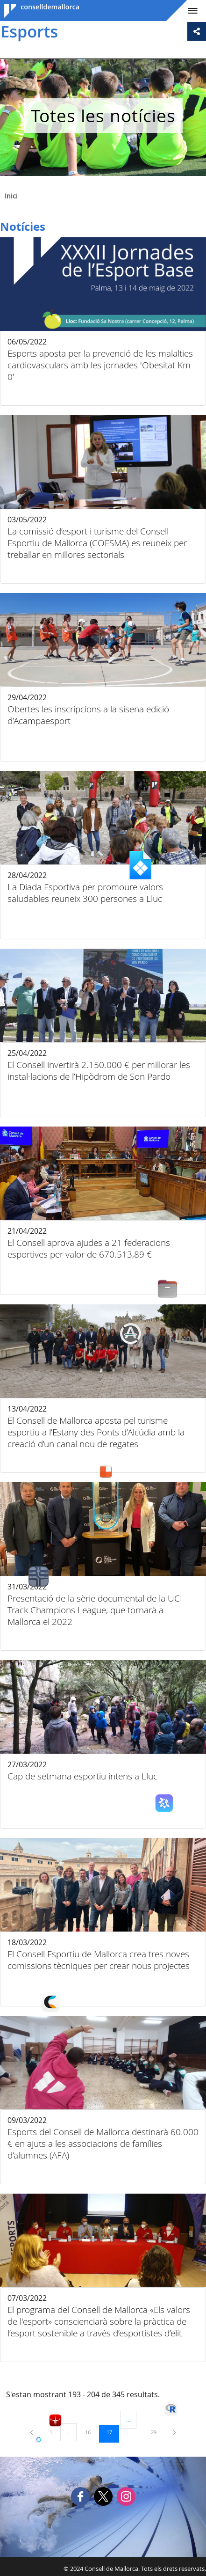 The height and width of the screenshot is (2576, 206). Describe the element at coordinates (164, 1803) in the screenshot. I see `launch konqueror web browser` at that location.